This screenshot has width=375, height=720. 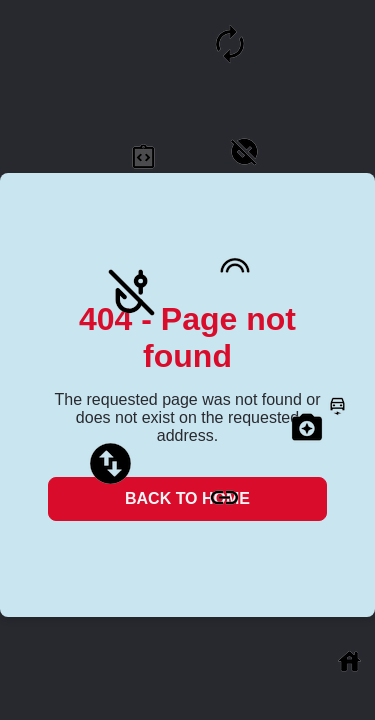 I want to click on go to home screen, so click(x=349, y=661).